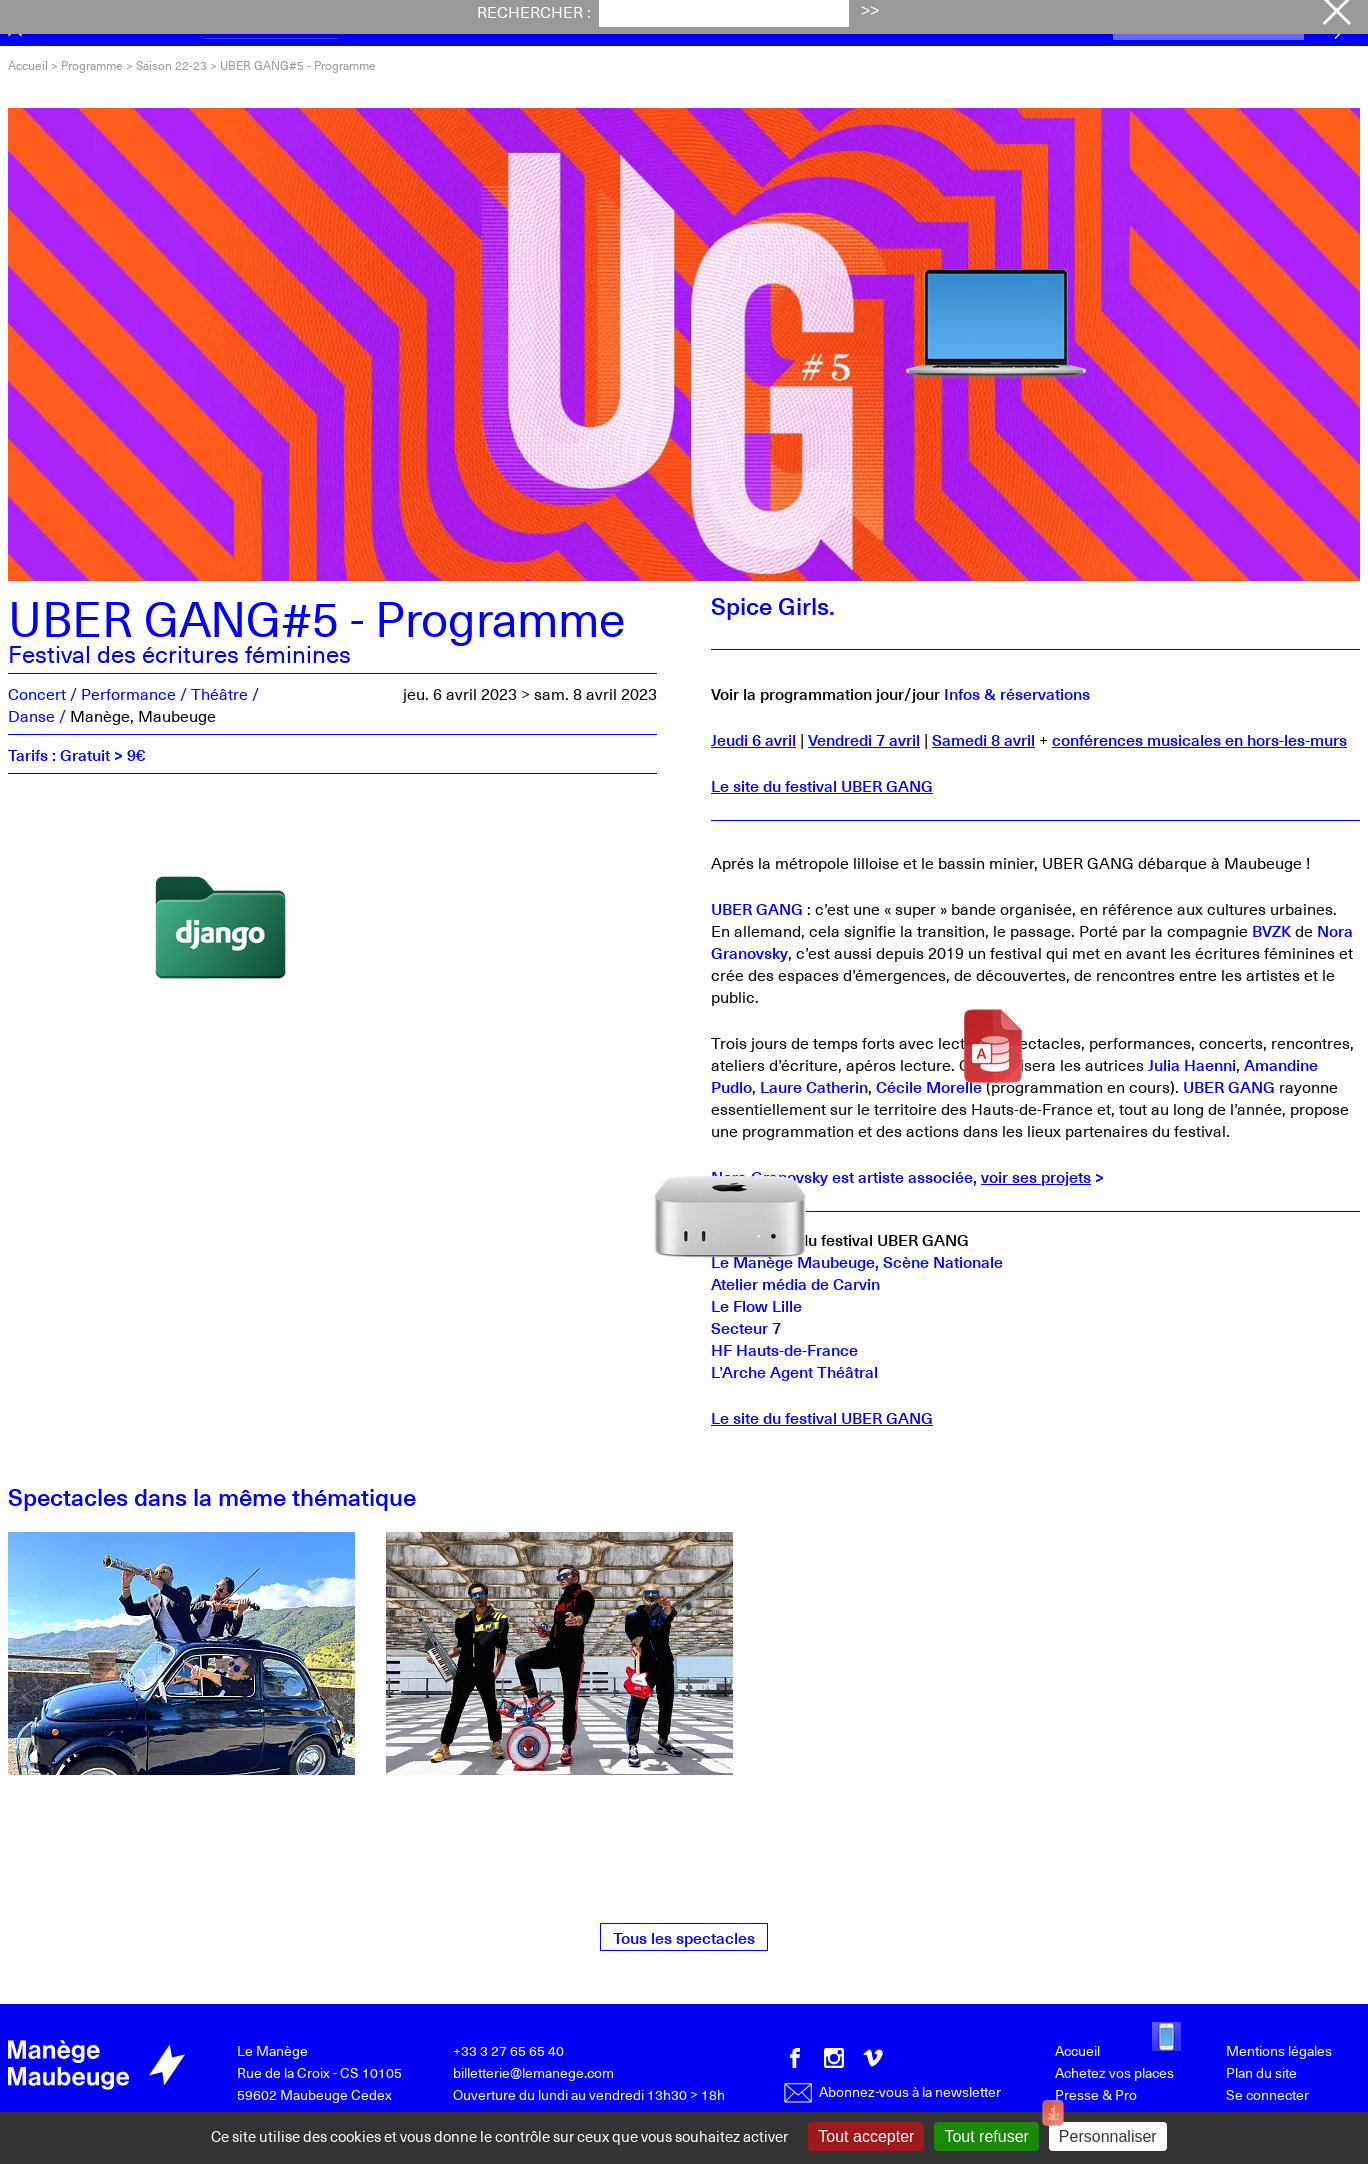 The width and height of the screenshot is (1368, 2164). Describe the element at coordinates (996, 317) in the screenshot. I see `indicates this mac device in system preferences` at that location.